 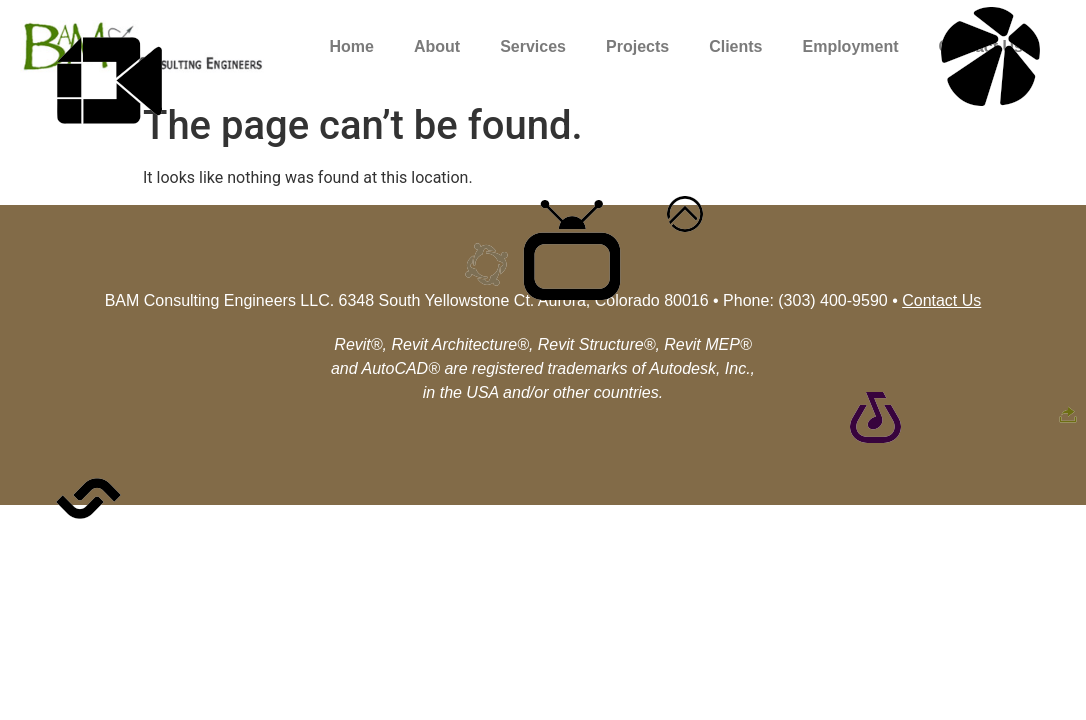 I want to click on hornbill brand logo, so click(x=486, y=264).